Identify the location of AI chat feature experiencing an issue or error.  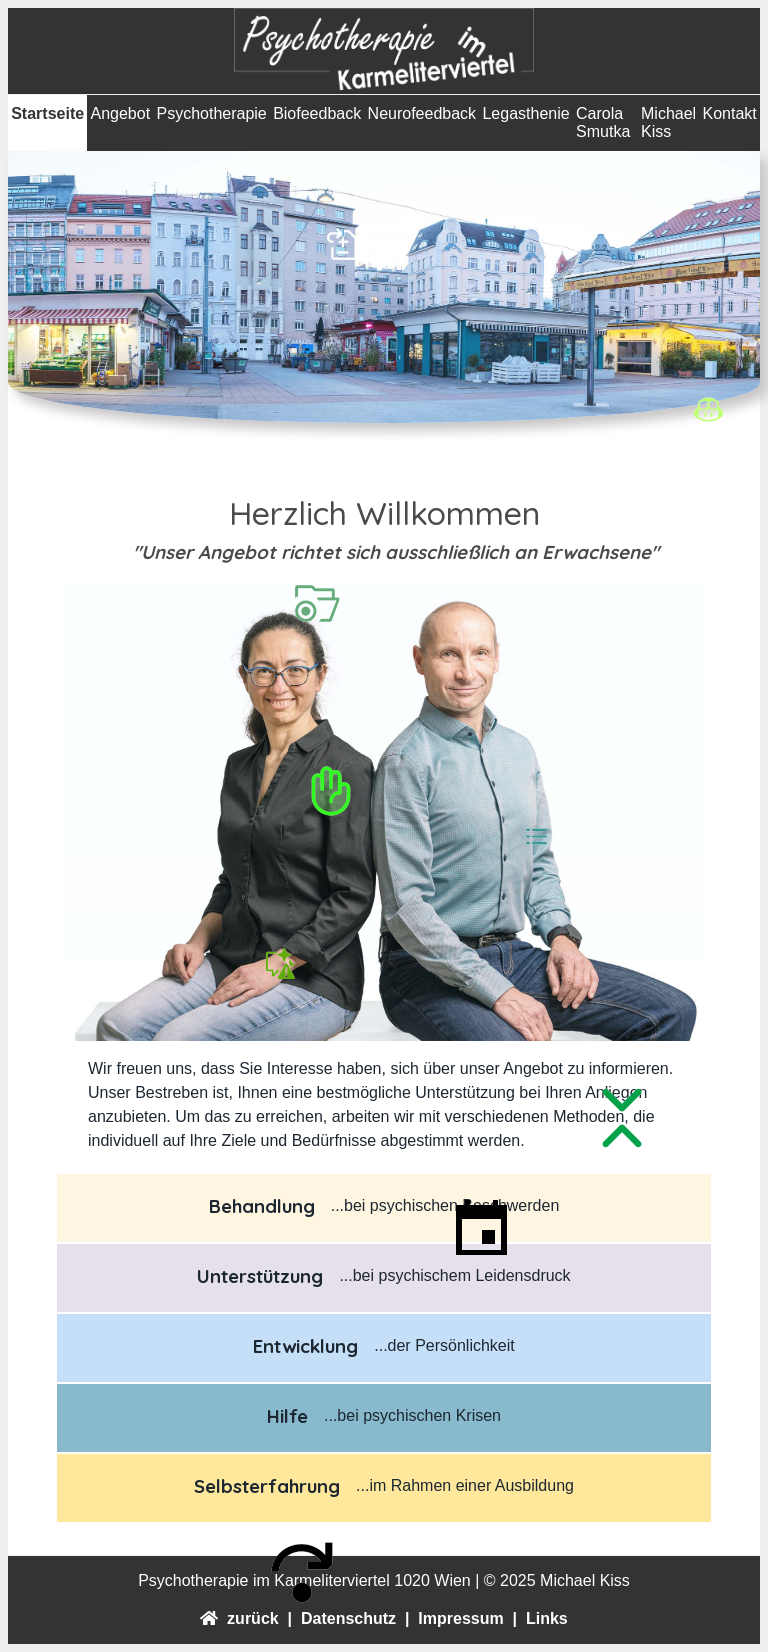
(279, 963).